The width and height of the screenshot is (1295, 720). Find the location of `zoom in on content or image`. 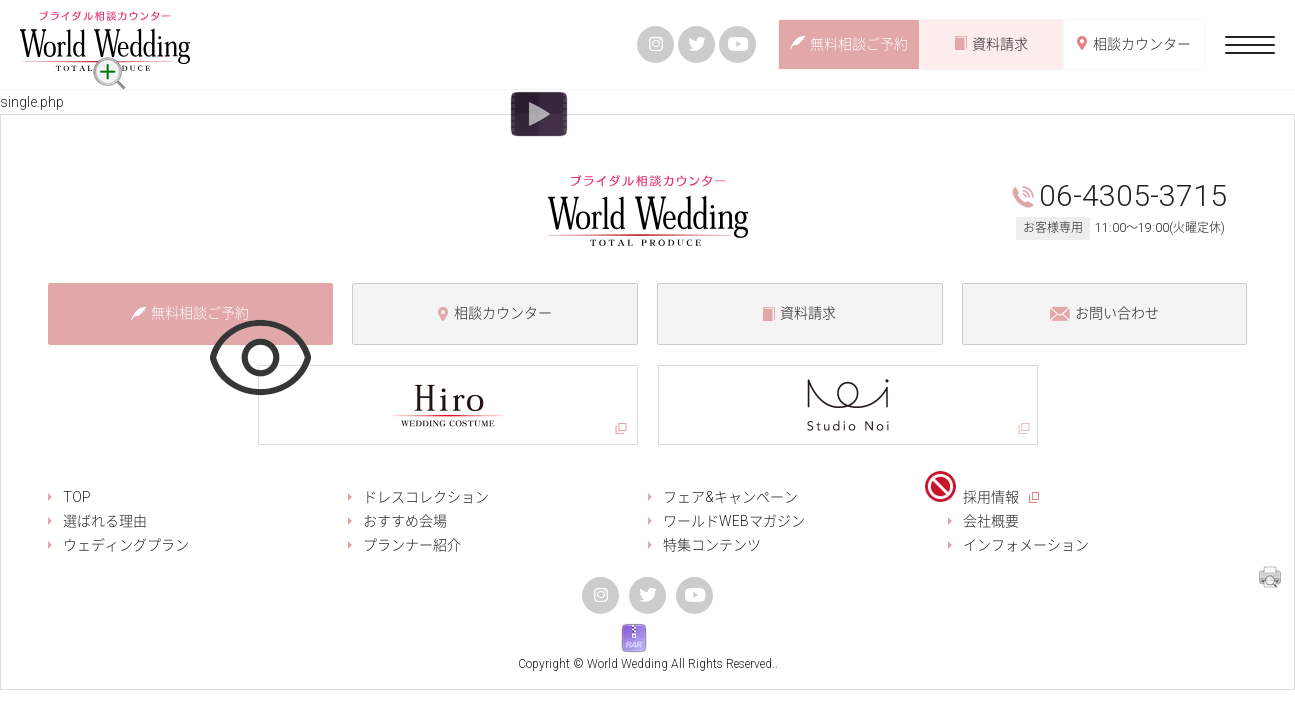

zoom in on content or image is located at coordinates (109, 73).